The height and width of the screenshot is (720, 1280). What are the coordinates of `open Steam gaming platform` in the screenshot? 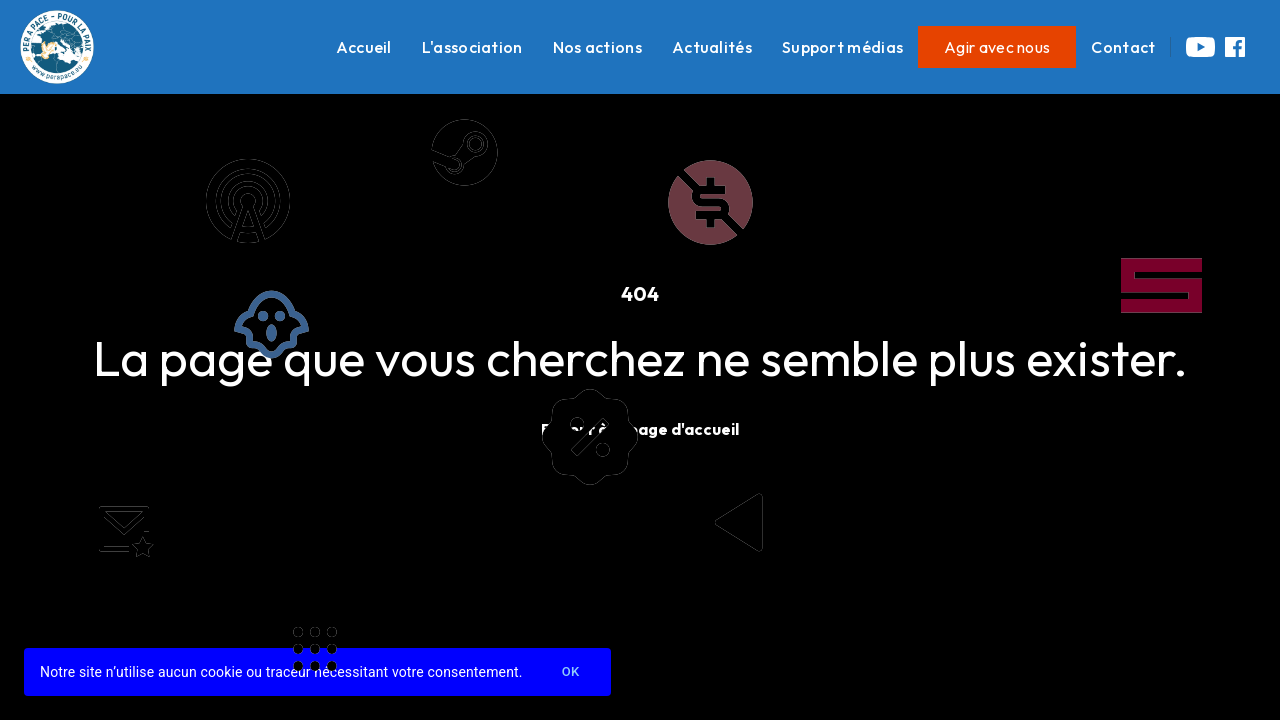 It's located at (464, 152).